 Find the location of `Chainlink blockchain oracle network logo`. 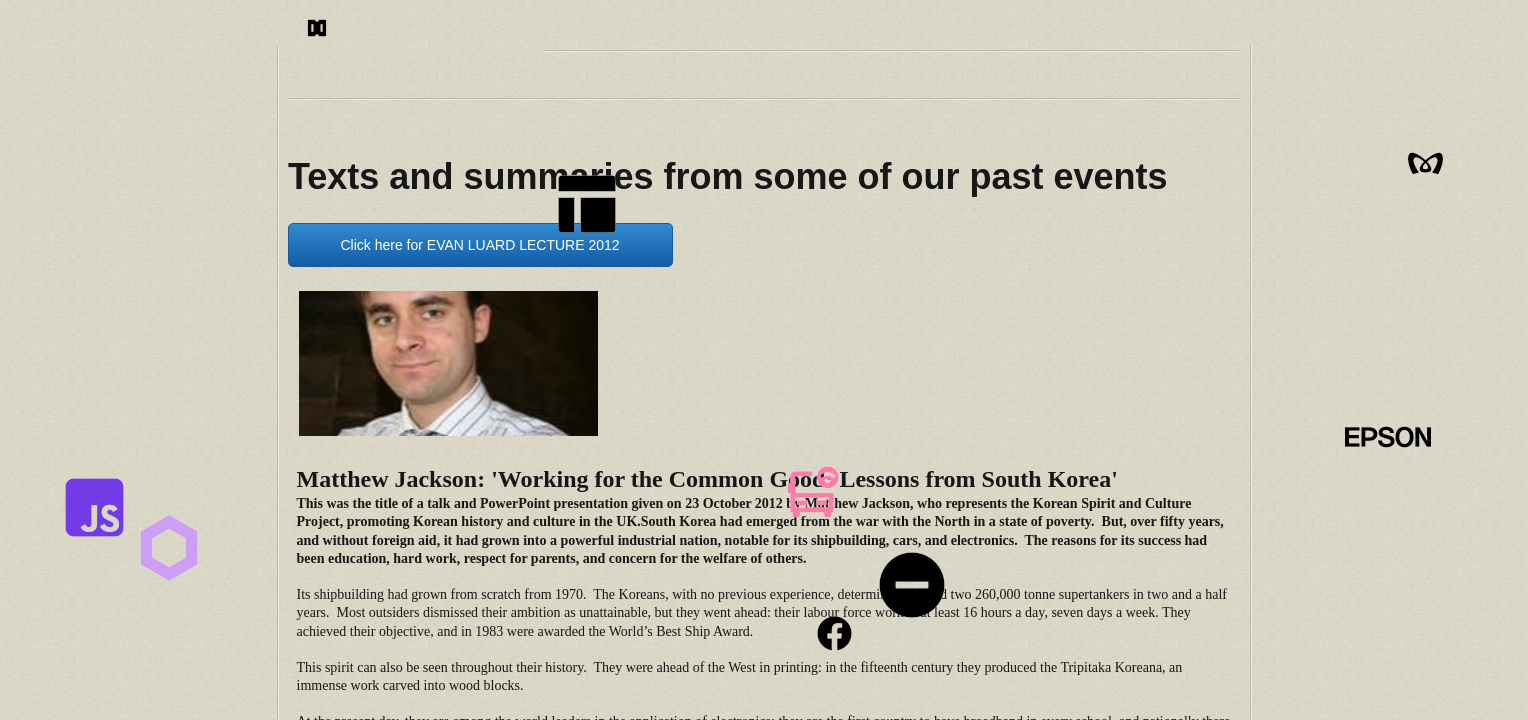

Chainlink blockchain oracle network logo is located at coordinates (169, 548).